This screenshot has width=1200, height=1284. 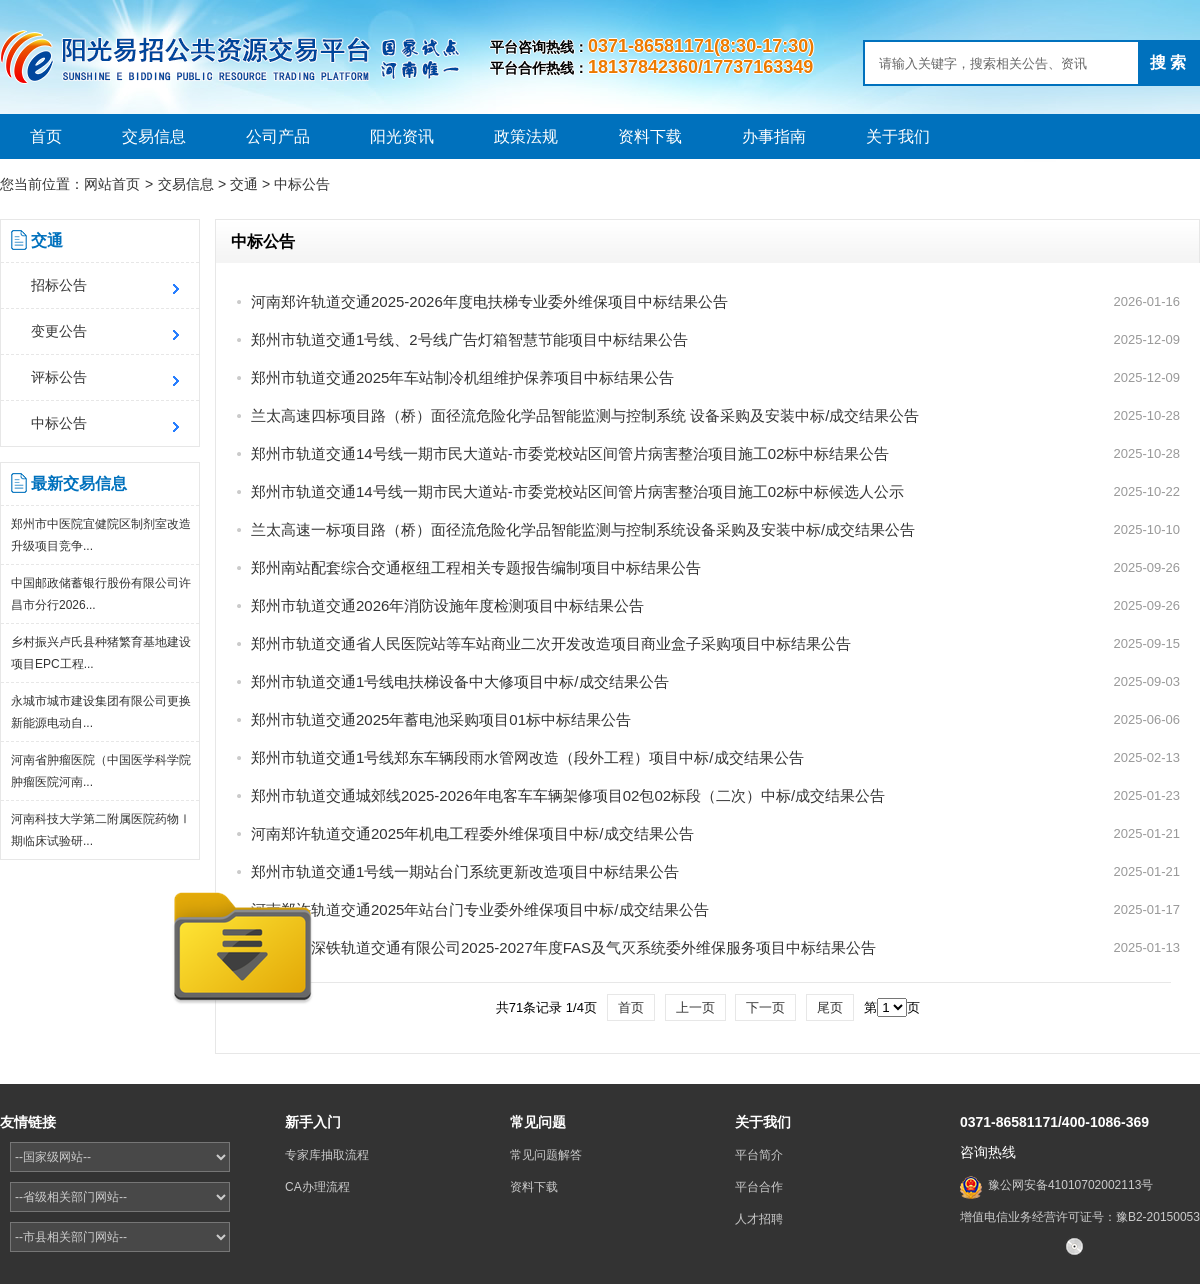 What do you see at coordinates (242, 950) in the screenshot?
I see `open your getgo download manager folder` at bounding box center [242, 950].